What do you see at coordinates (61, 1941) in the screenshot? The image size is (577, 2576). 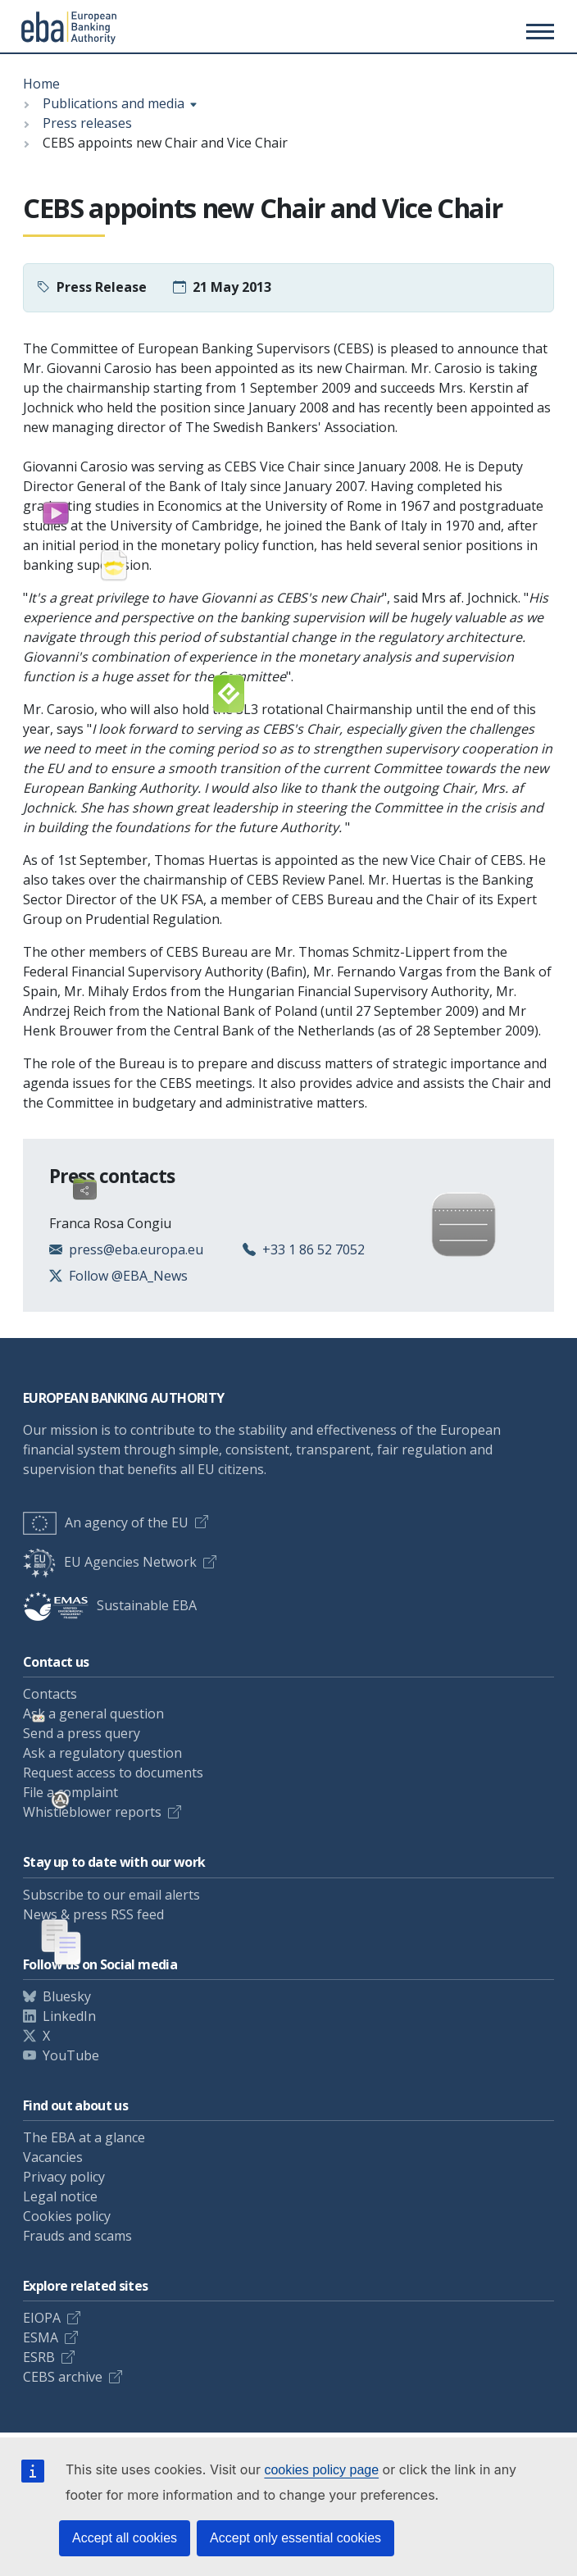 I see `copy selected content to clipboard` at bounding box center [61, 1941].